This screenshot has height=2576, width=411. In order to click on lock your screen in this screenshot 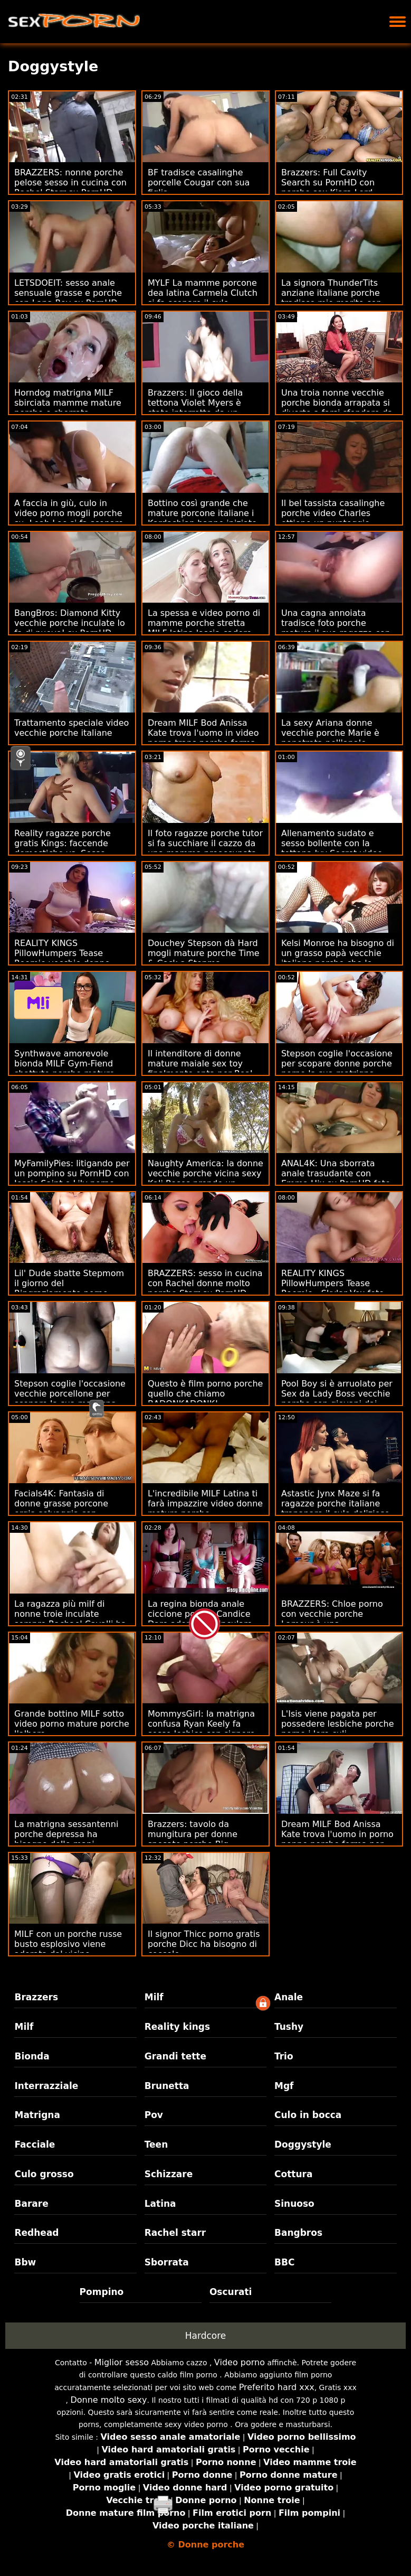, I will do `click(263, 2003)`.